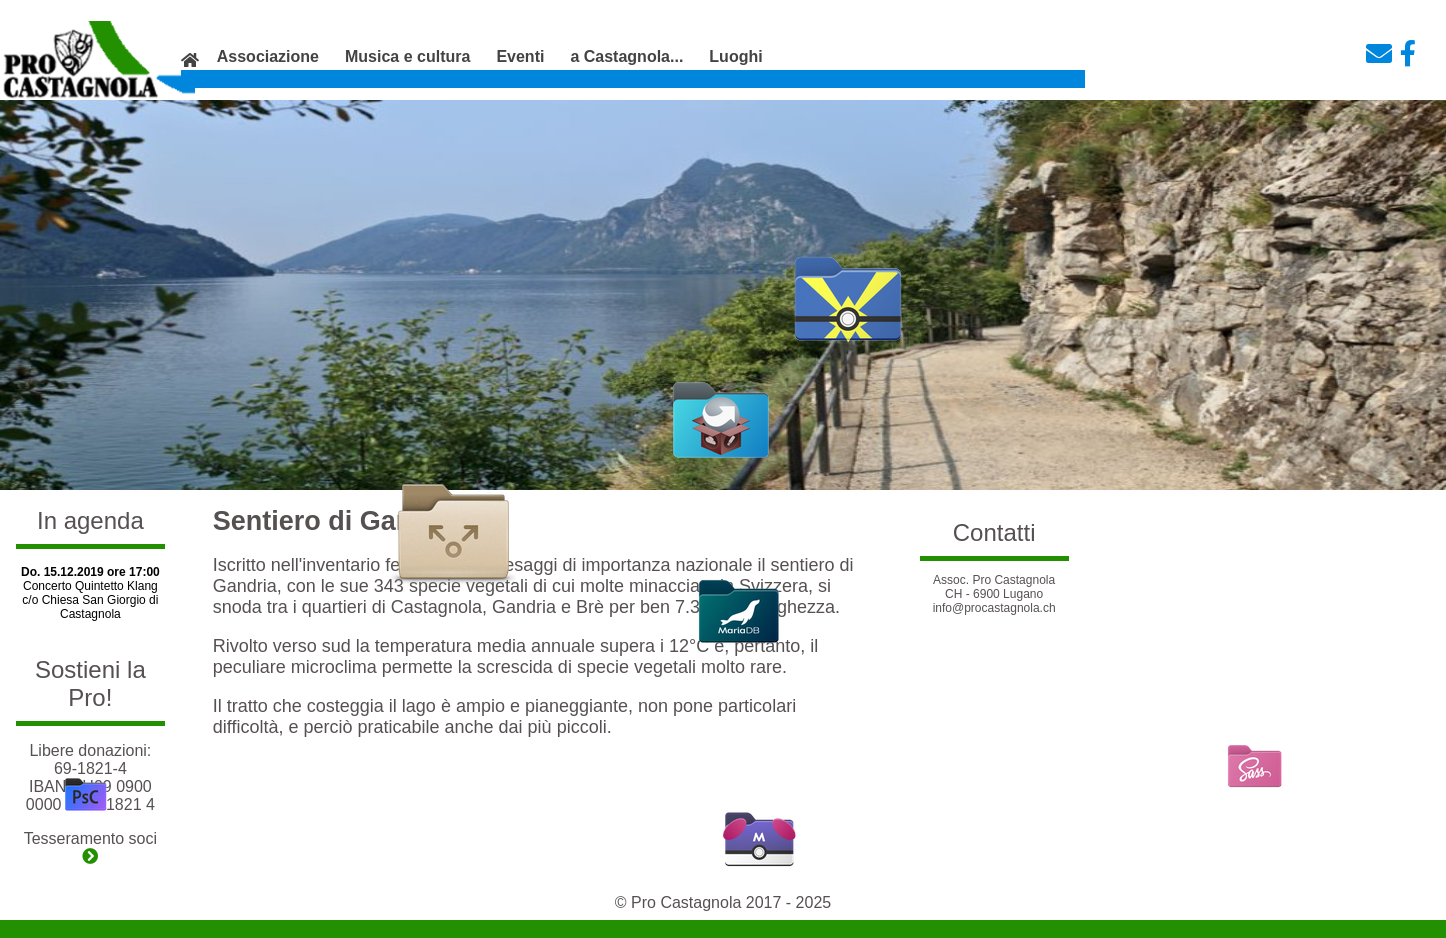  What do you see at coordinates (453, 537) in the screenshot?
I see `access your public shared folder` at bounding box center [453, 537].